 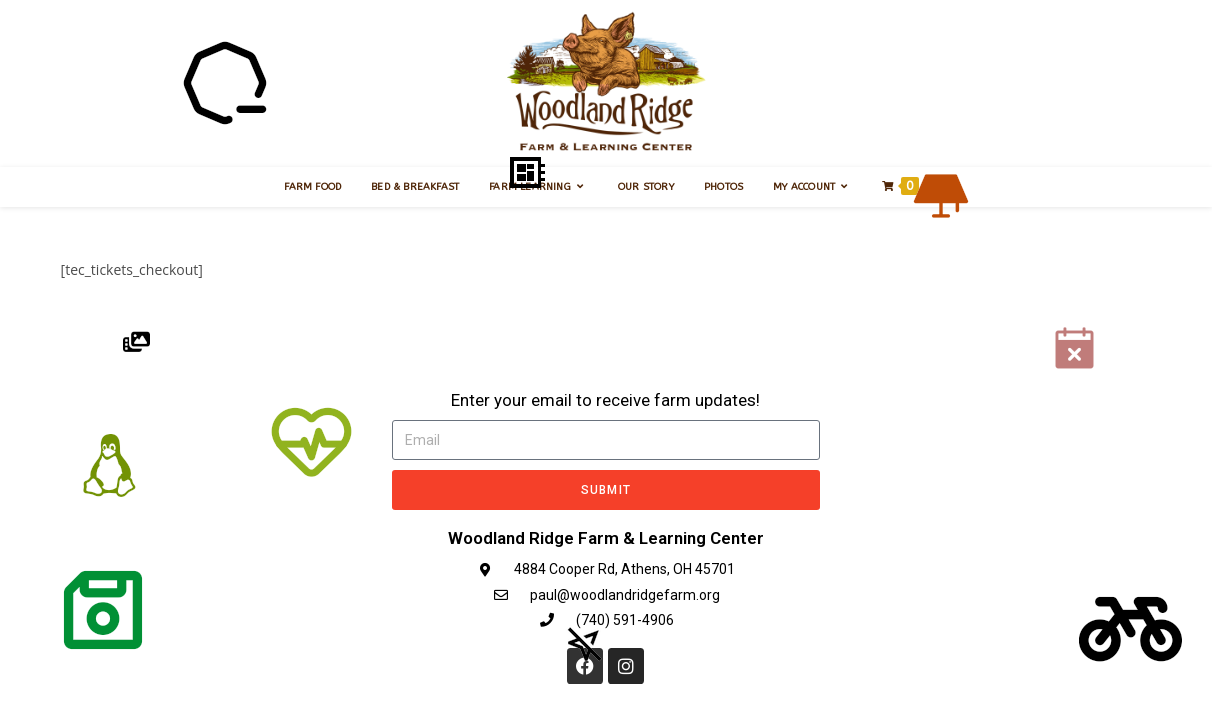 What do you see at coordinates (941, 196) in the screenshot?
I see `toggle desk lamp or reading light` at bounding box center [941, 196].